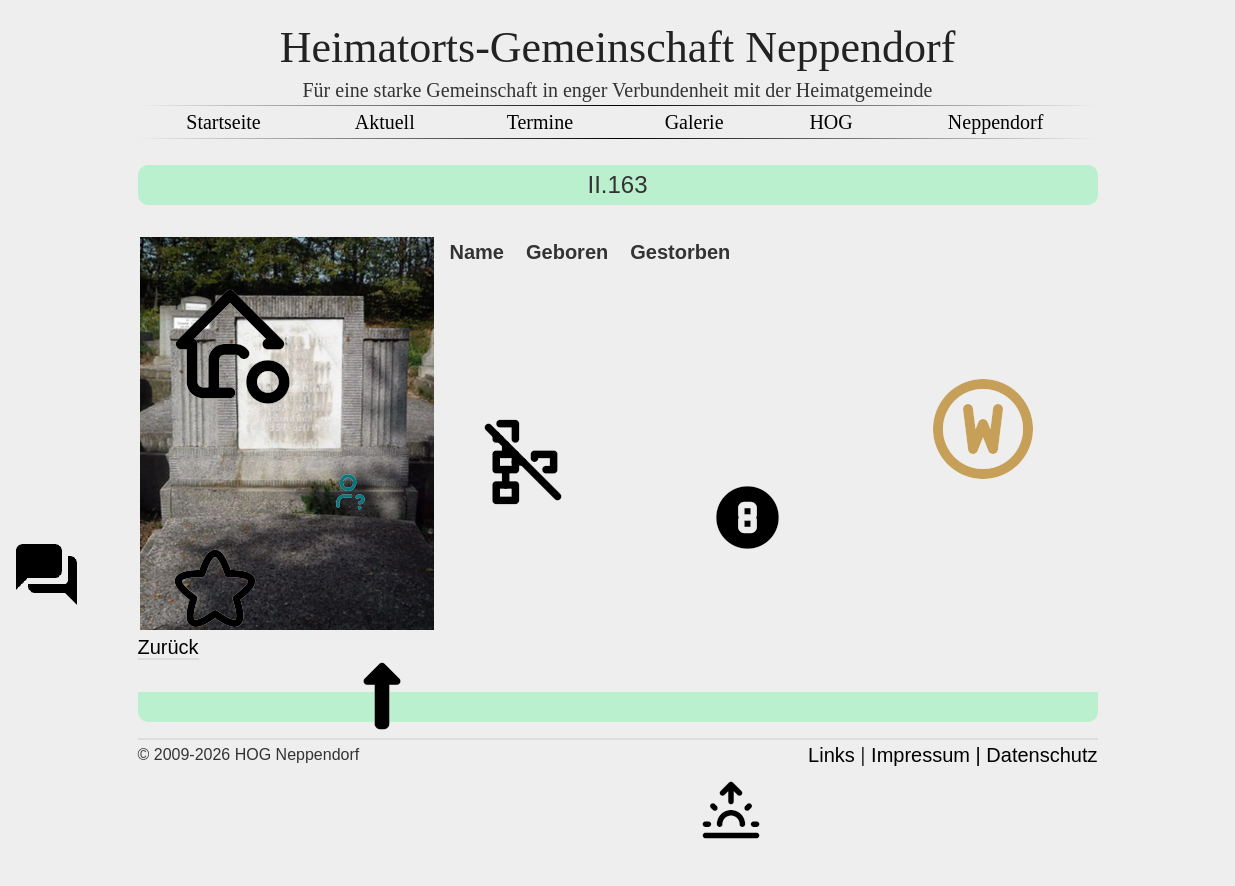 The height and width of the screenshot is (886, 1235). I want to click on indicates step 8 in a multi-step process, so click(747, 517).